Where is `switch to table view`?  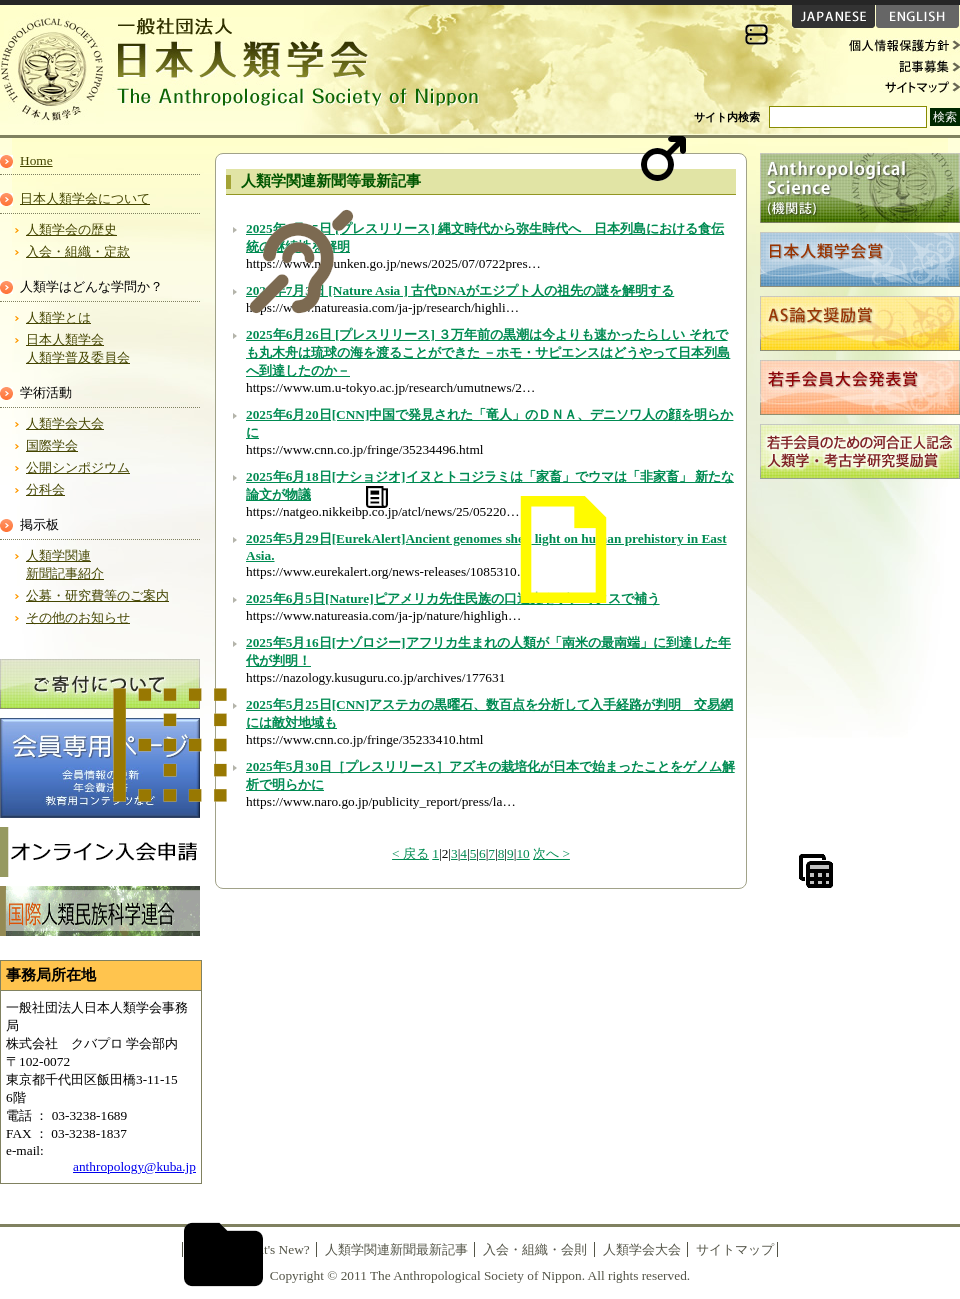
switch to table view is located at coordinates (816, 871).